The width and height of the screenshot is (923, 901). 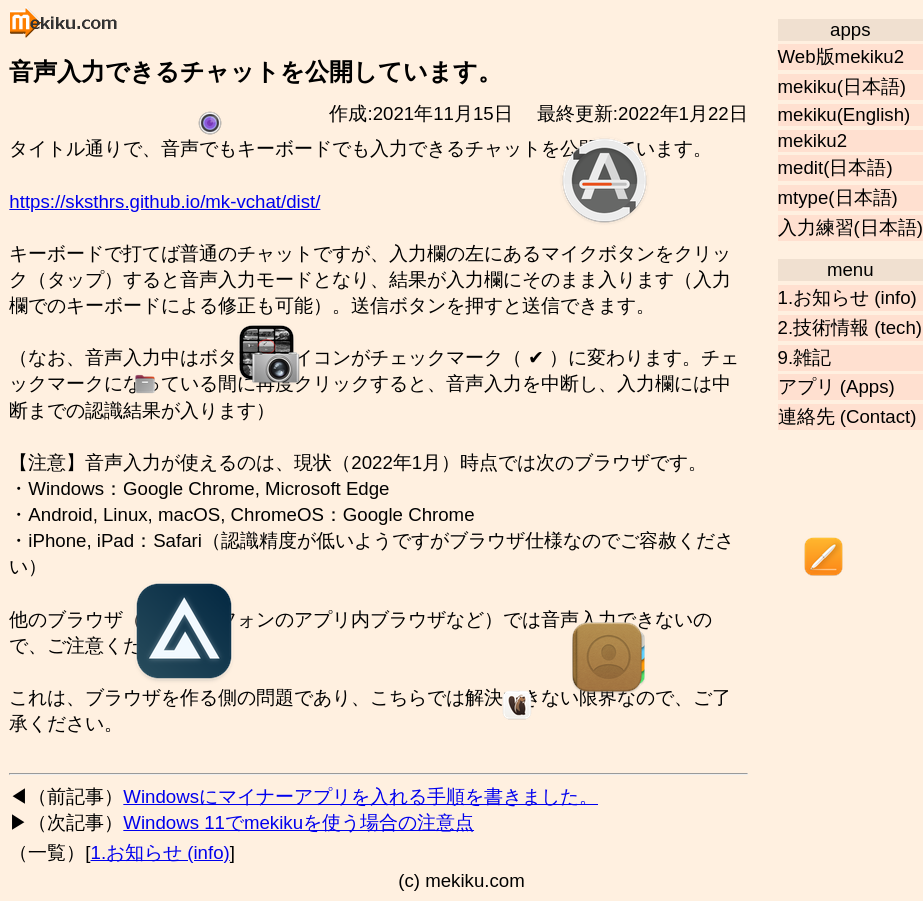 I want to click on open the contacts app, so click(x=607, y=657).